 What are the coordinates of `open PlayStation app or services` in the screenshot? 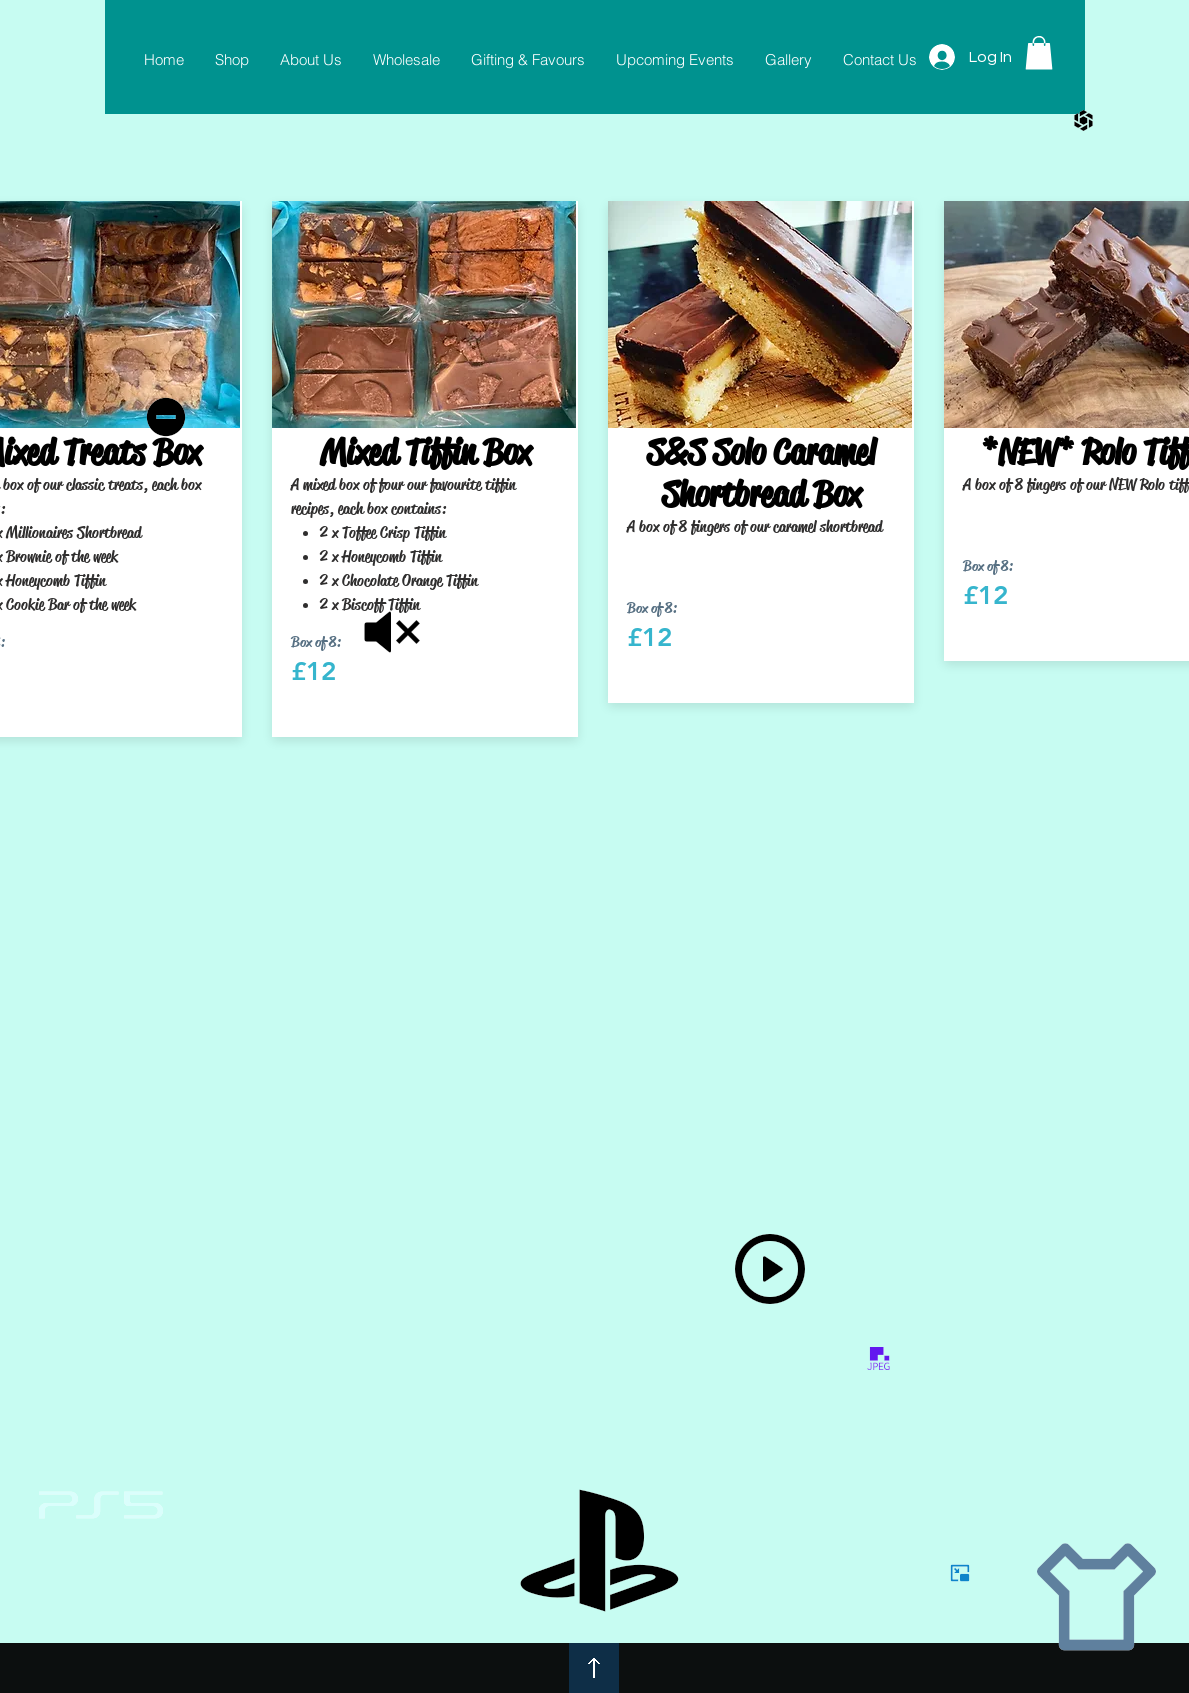 It's located at (601, 1547).